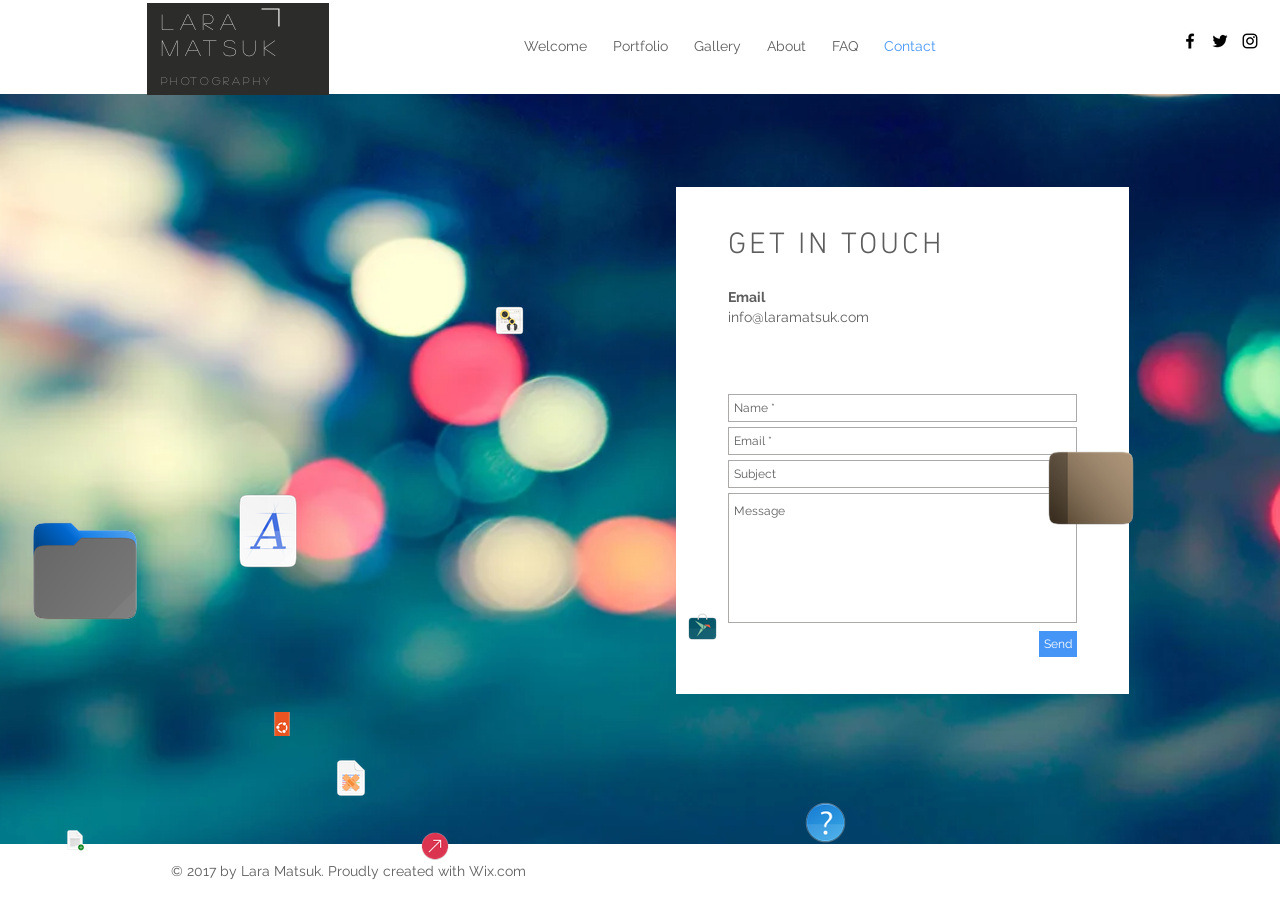 Image resolution: width=1280 pixels, height=900 pixels. What do you see at coordinates (85, 571) in the screenshot?
I see `open a folder to view its contents` at bounding box center [85, 571].